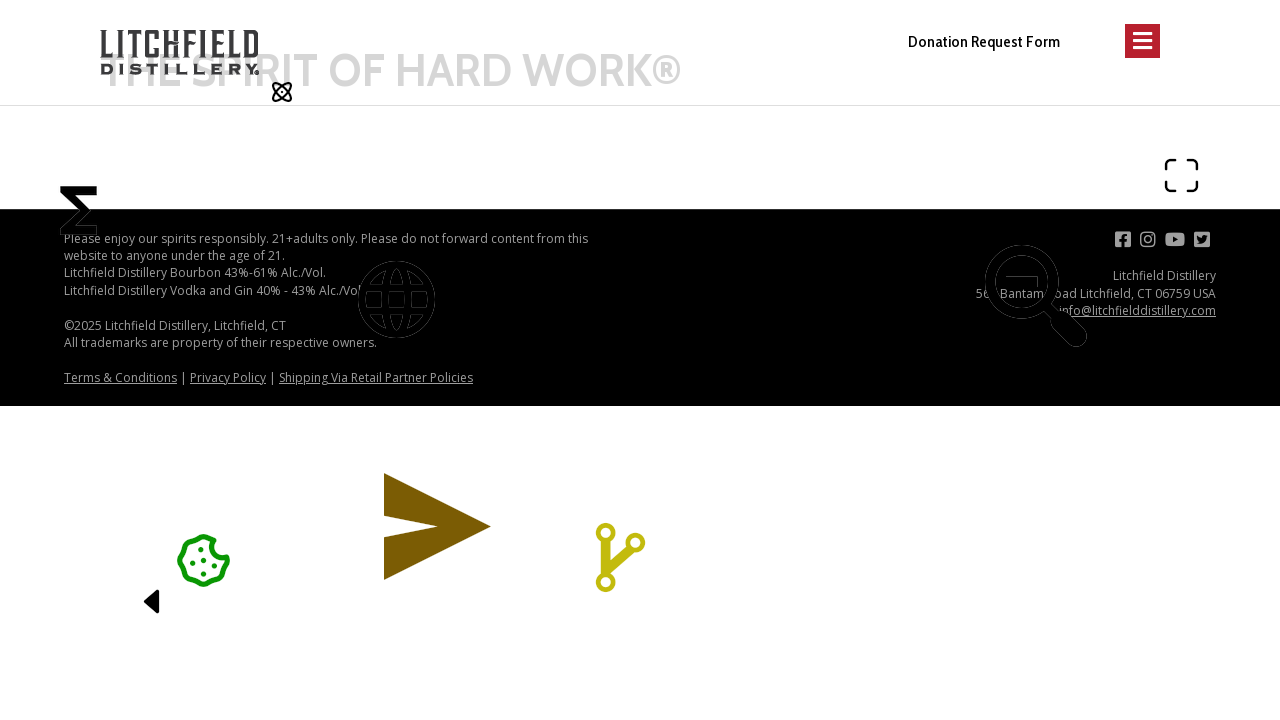  I want to click on access internet or network settings, so click(396, 299).